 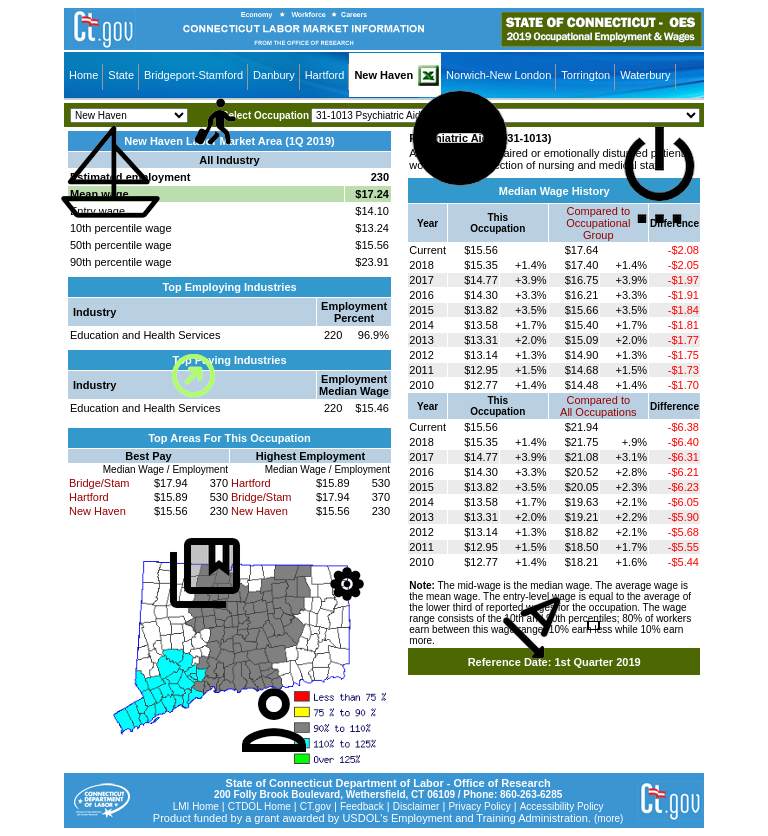 I want to click on open link in new tab or window, so click(x=193, y=375).